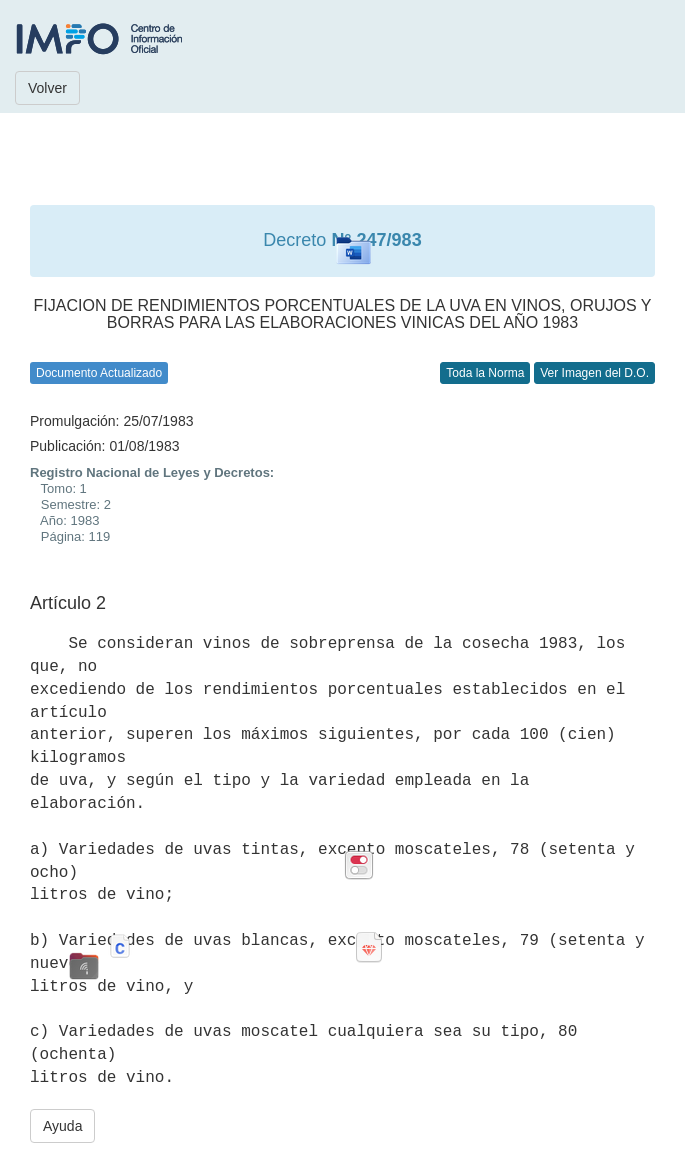  Describe the element at coordinates (84, 966) in the screenshot. I see `open insync cloud sync folder` at that location.